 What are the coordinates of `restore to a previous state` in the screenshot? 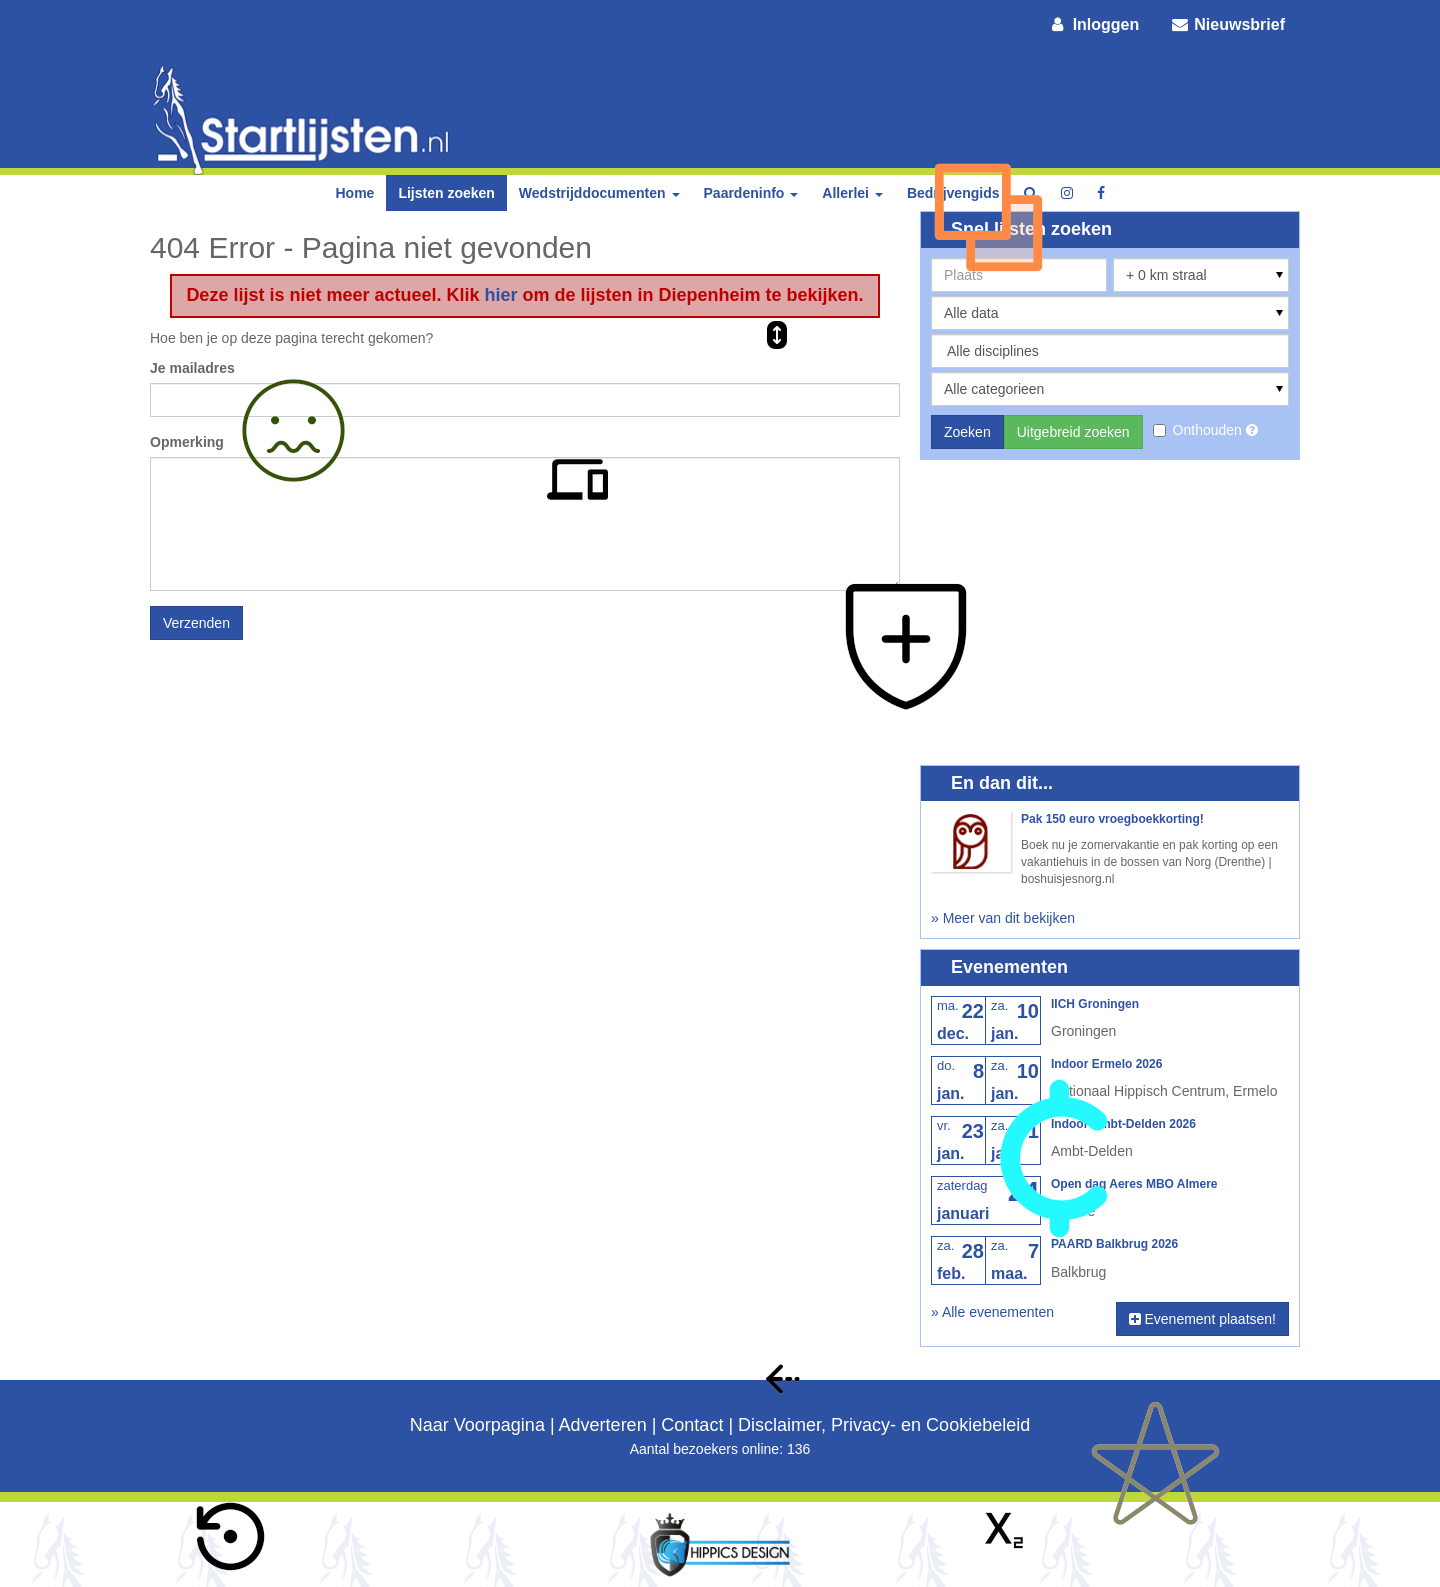 It's located at (230, 1536).